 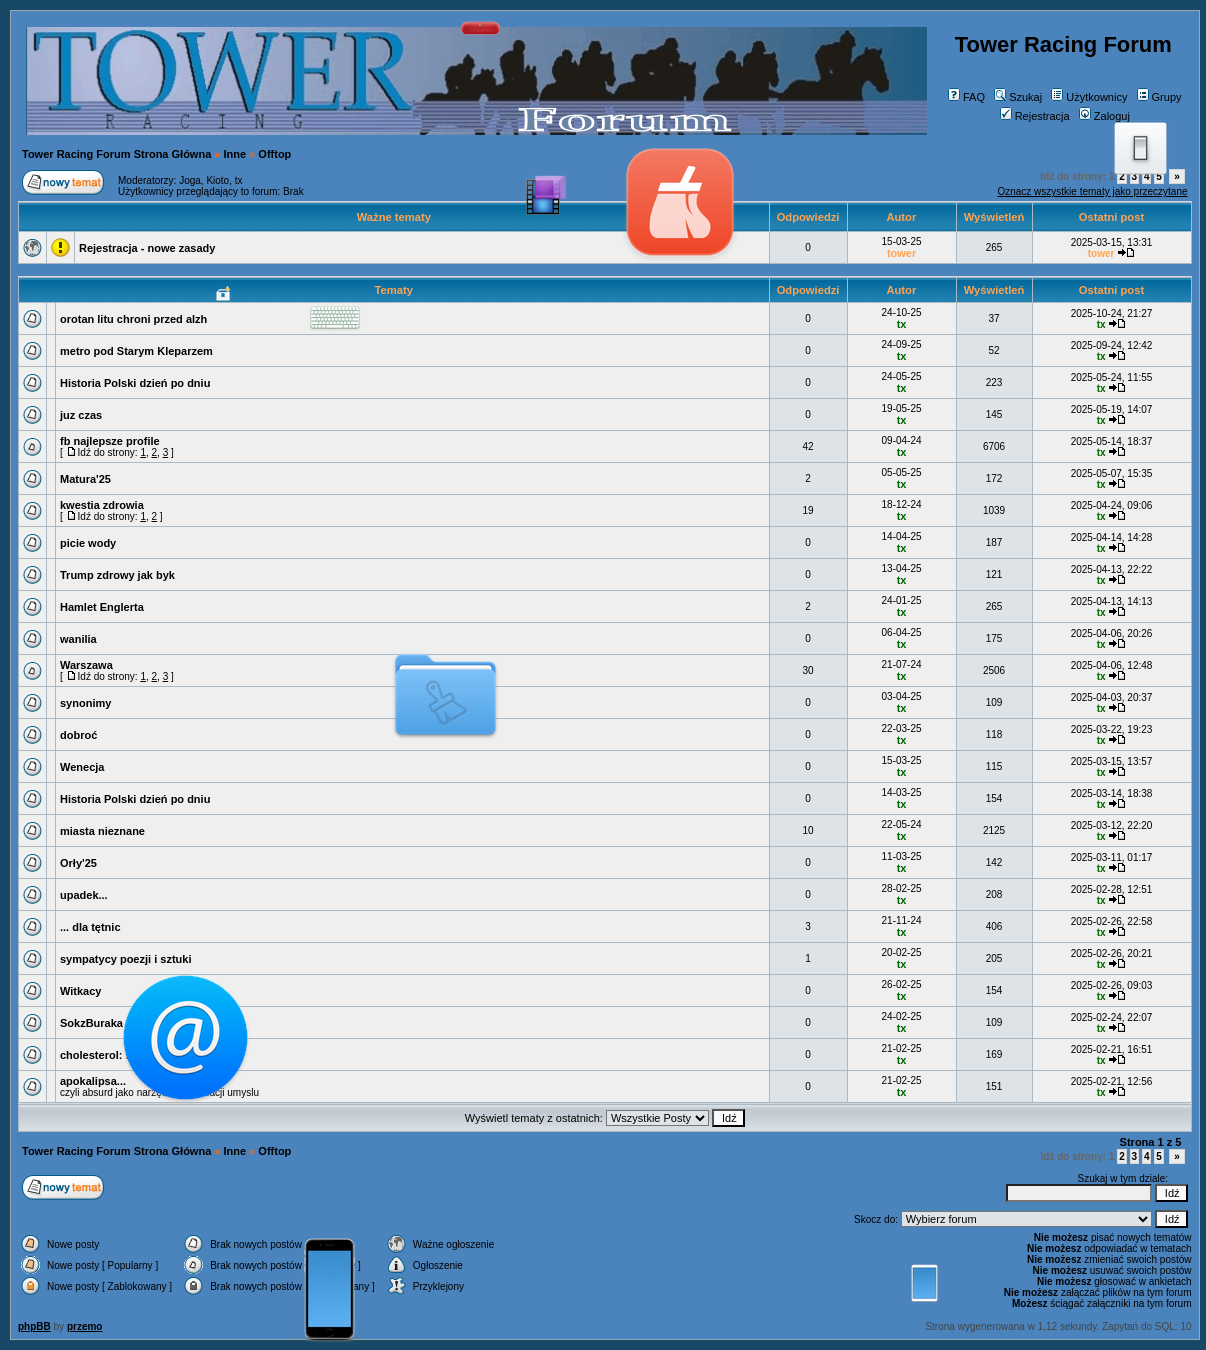 I want to click on open your work files folder, so click(x=445, y=694).